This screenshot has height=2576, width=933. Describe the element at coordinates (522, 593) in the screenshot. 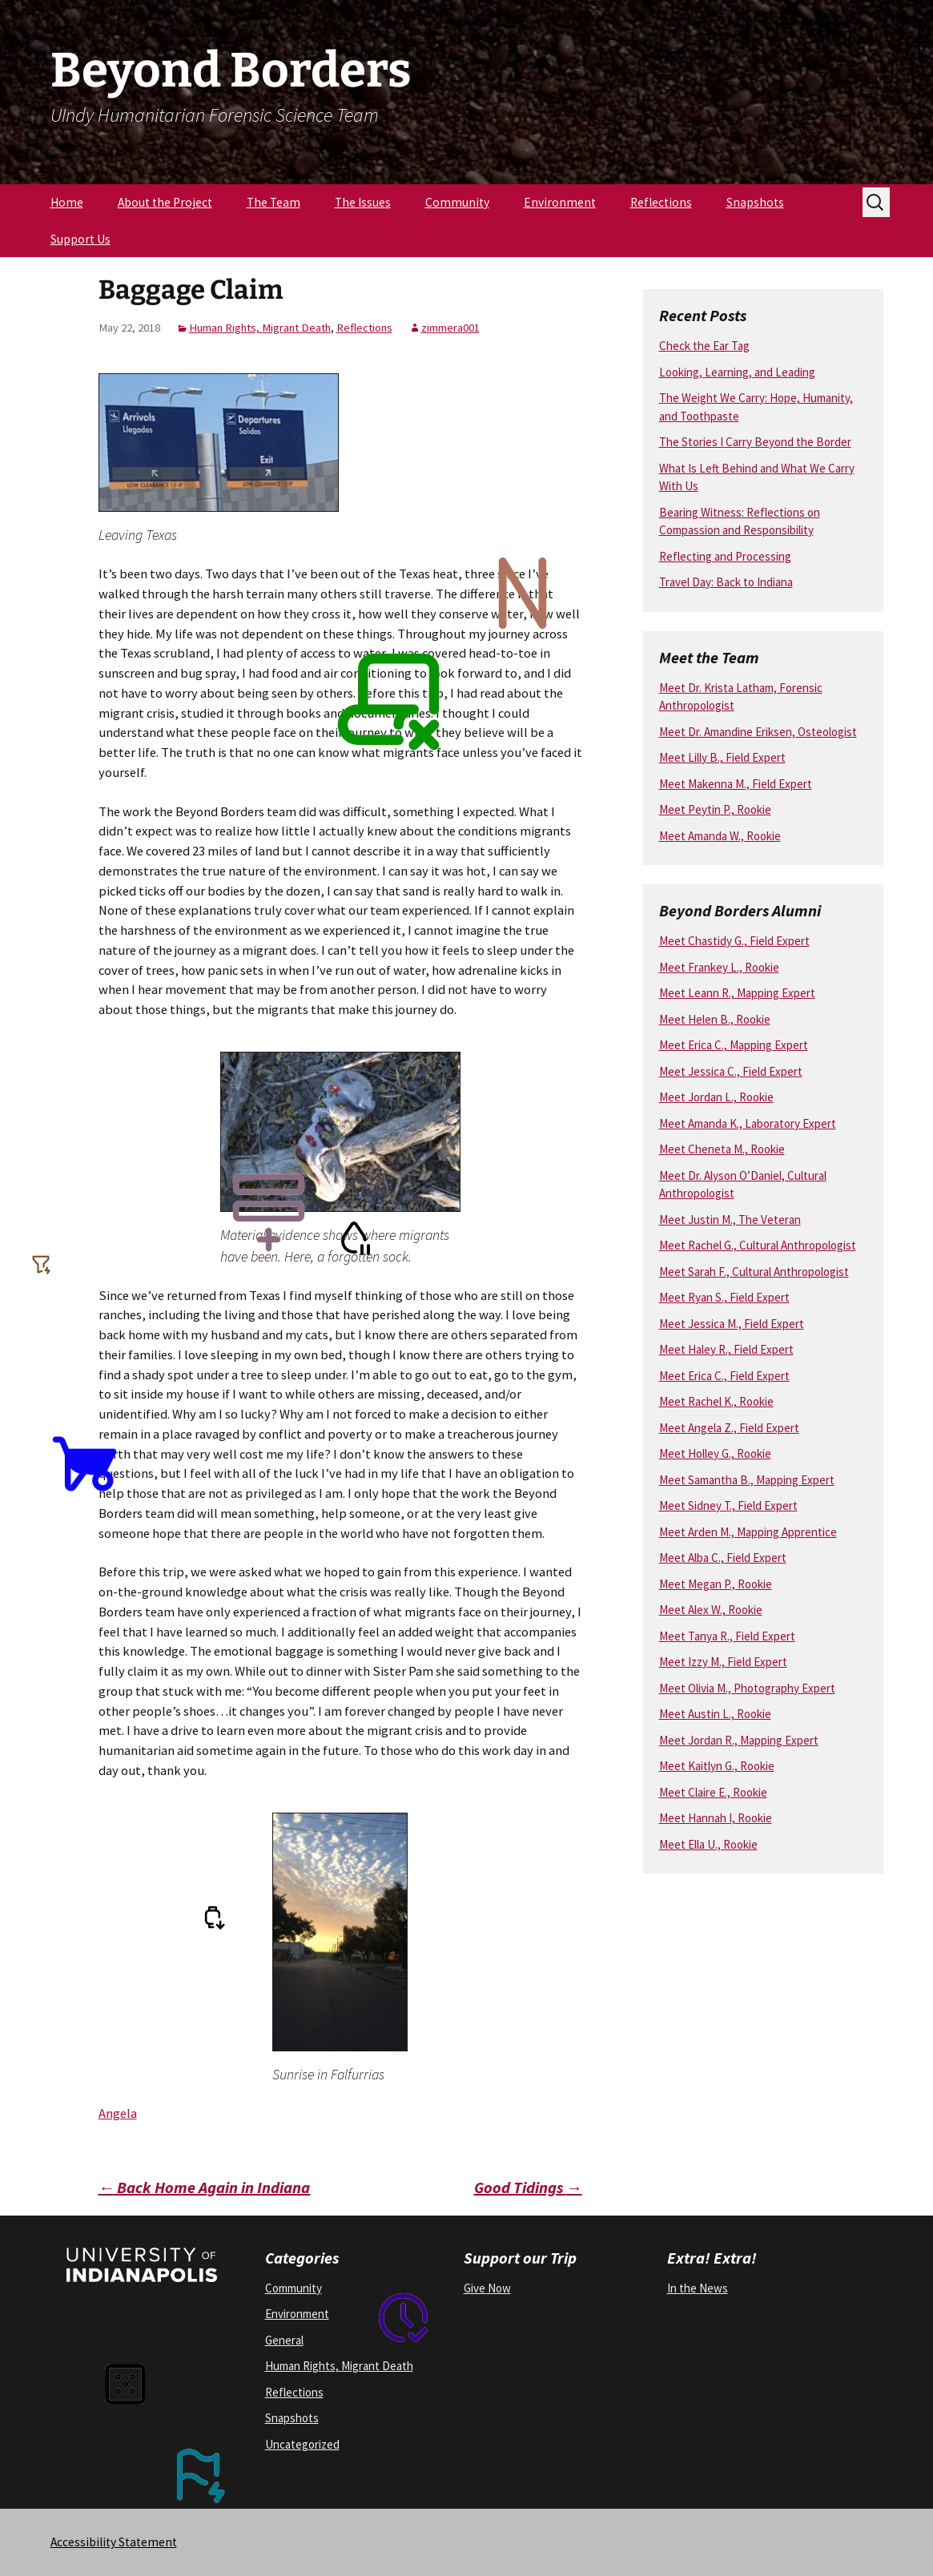

I see `indicates an item or option starting with the letter N` at that location.